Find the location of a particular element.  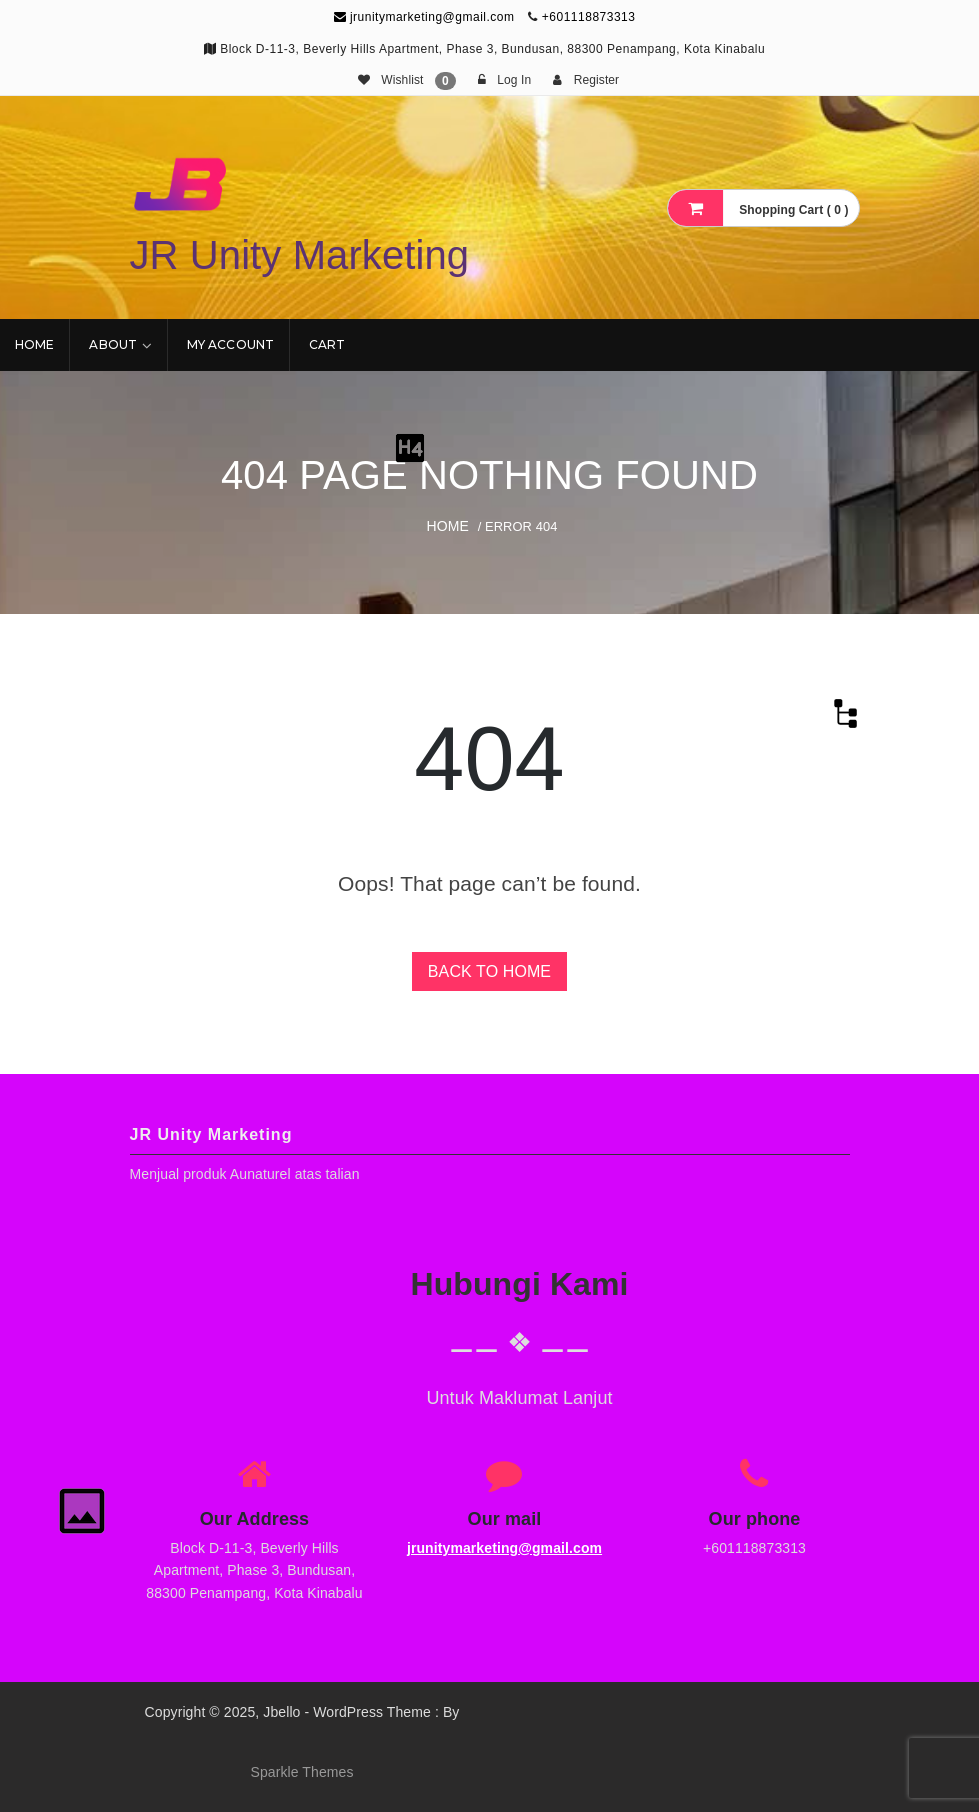

format text as heading level 4 is located at coordinates (410, 448).